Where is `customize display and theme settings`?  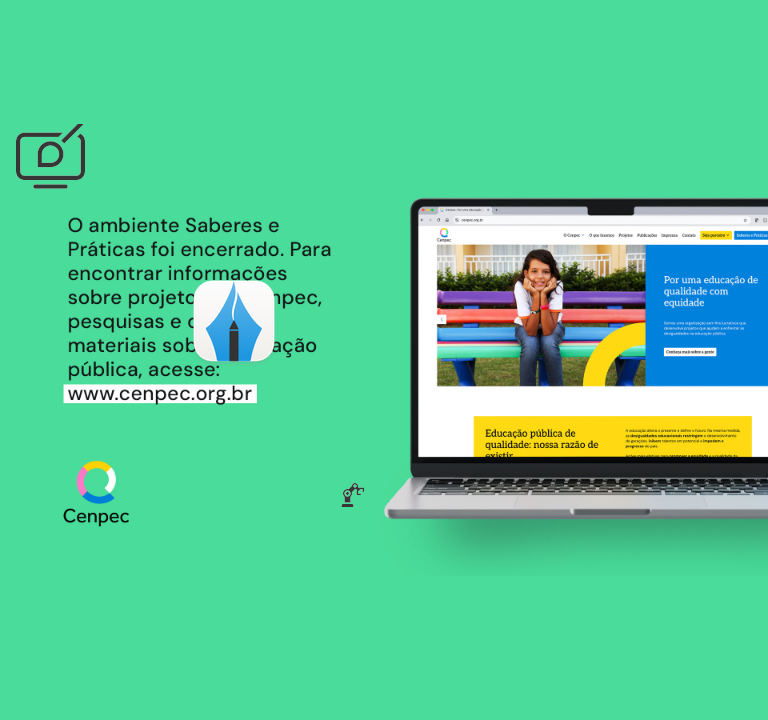 customize display and theme settings is located at coordinates (50, 158).